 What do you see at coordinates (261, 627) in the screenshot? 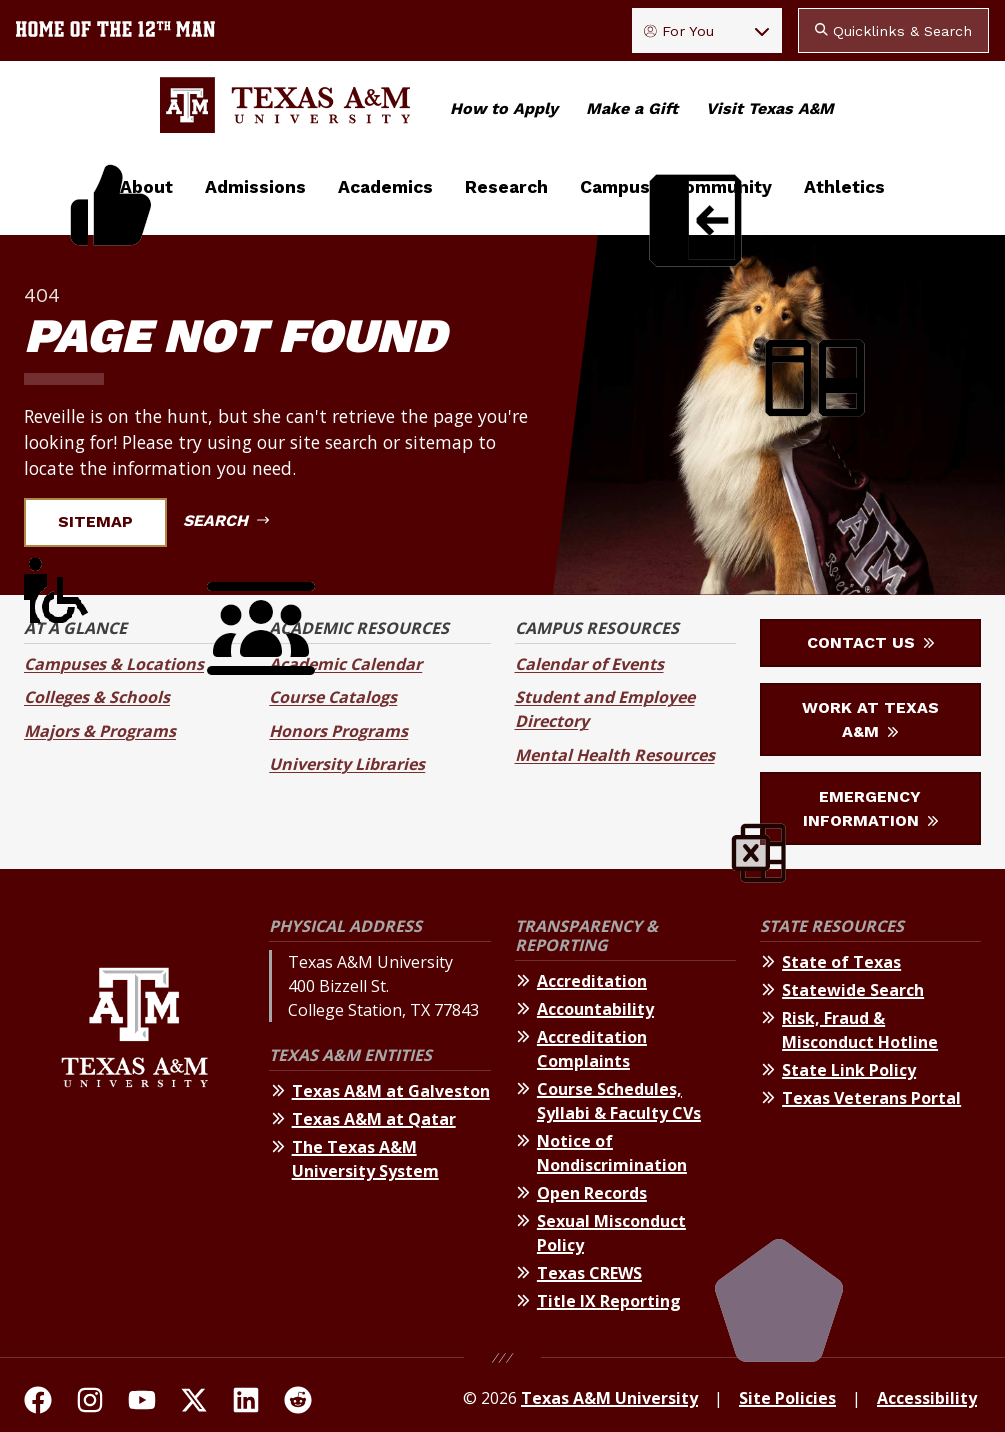
I see `view team members or user directory` at bounding box center [261, 627].